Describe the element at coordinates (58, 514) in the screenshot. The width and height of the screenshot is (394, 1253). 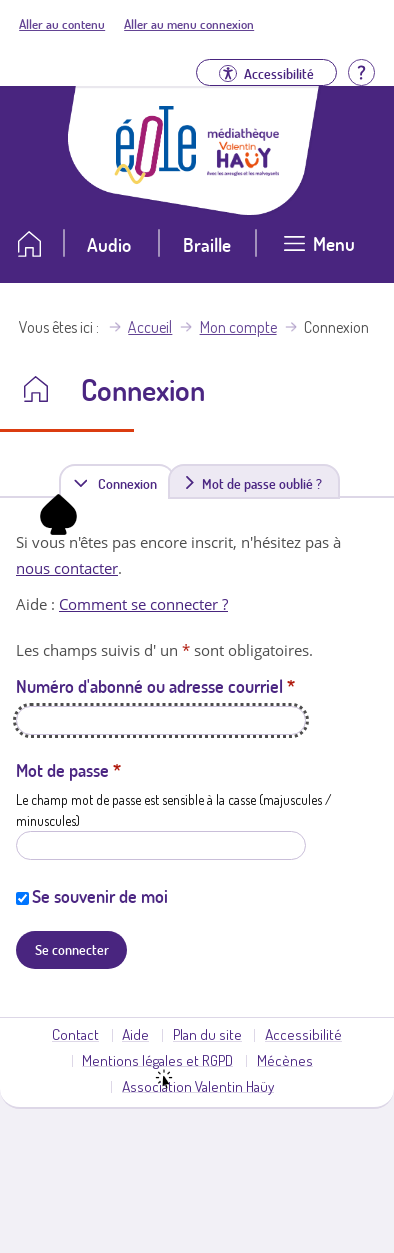
I see `spade suit symbol for card games` at that location.